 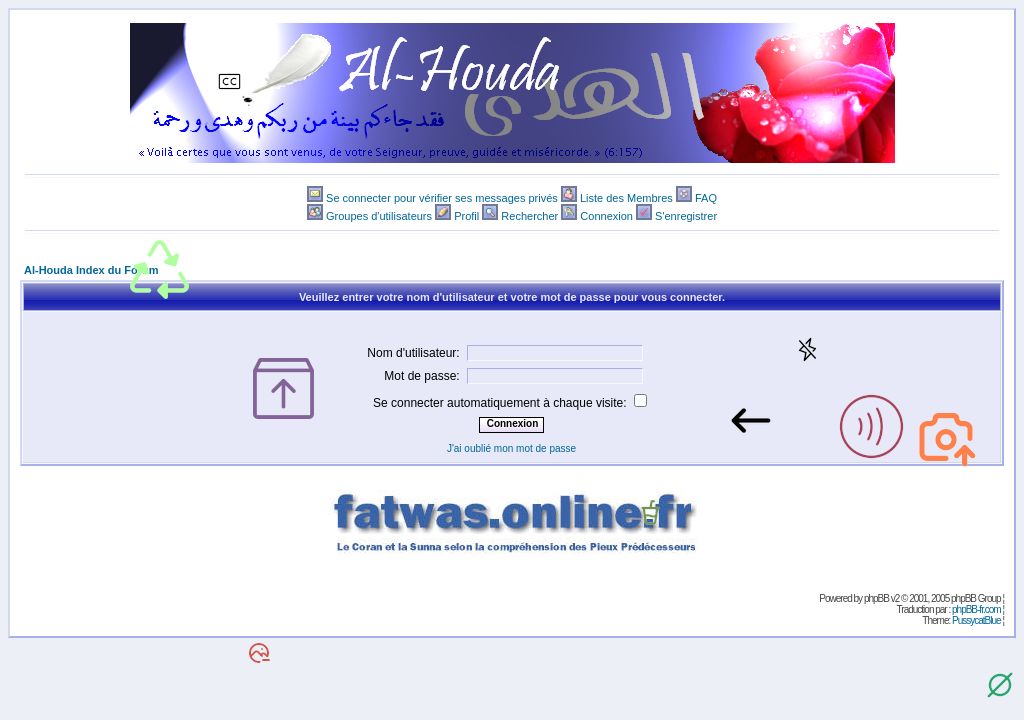 What do you see at coordinates (283, 388) in the screenshot?
I see `upload a file or package` at bounding box center [283, 388].